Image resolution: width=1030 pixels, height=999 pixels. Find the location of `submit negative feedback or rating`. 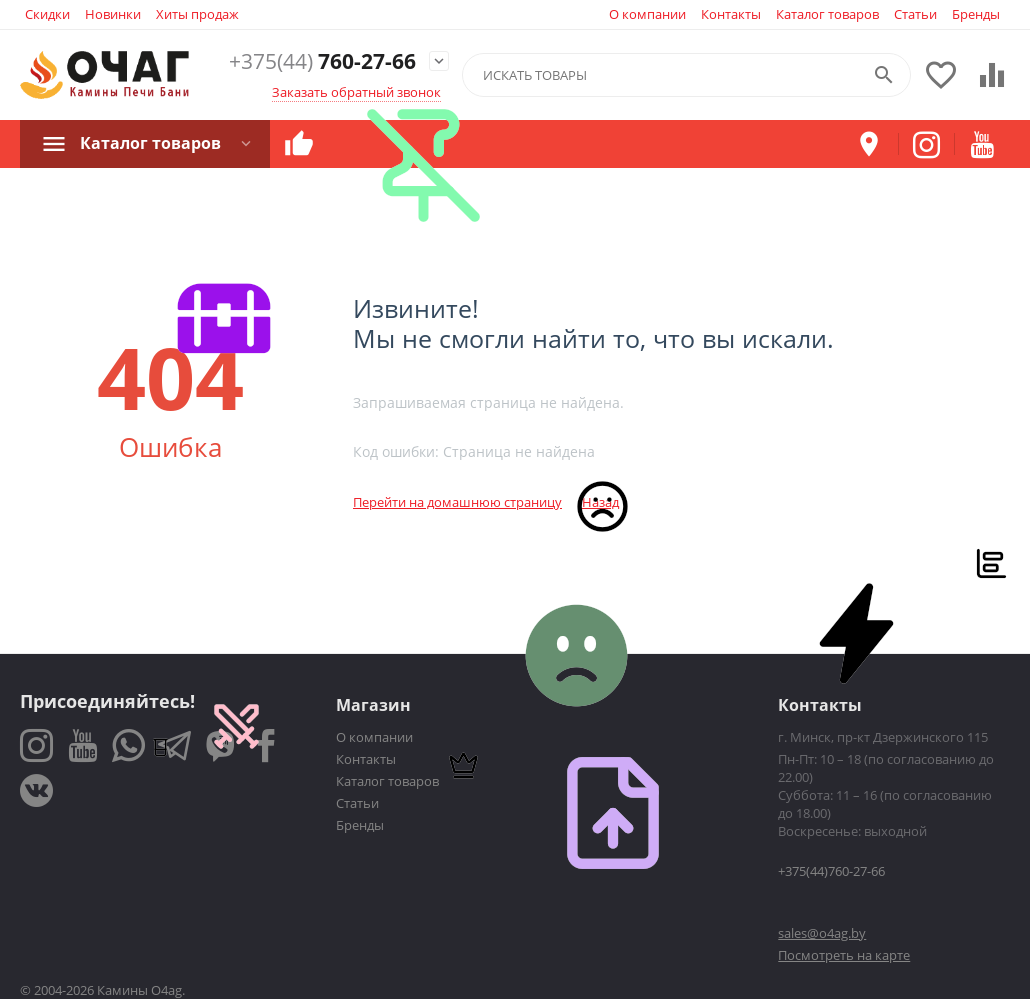

submit negative feedback or rating is located at coordinates (602, 506).